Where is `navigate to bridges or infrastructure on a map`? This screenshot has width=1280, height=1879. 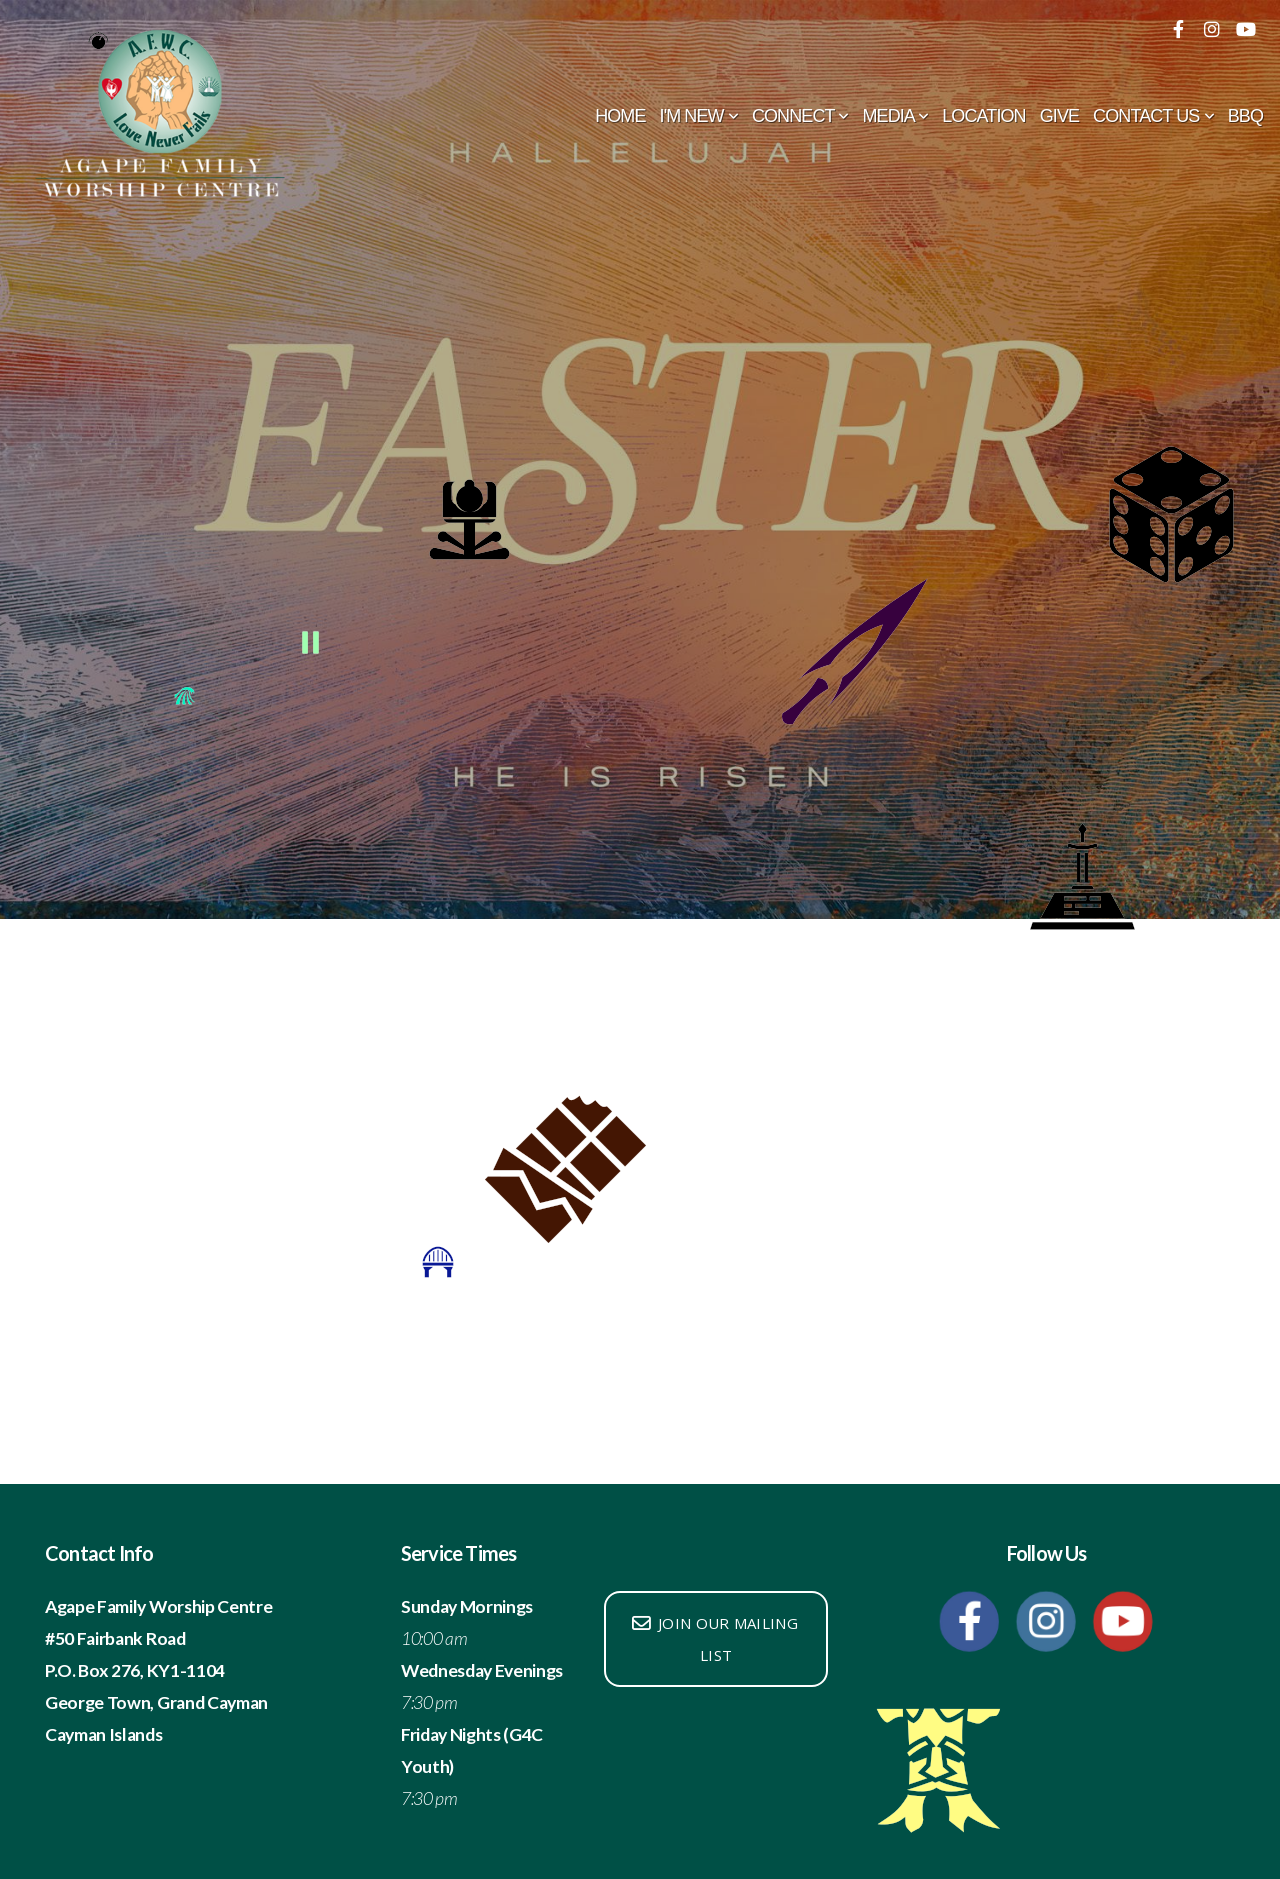 navigate to bridges or infrastructure on a map is located at coordinates (438, 1262).